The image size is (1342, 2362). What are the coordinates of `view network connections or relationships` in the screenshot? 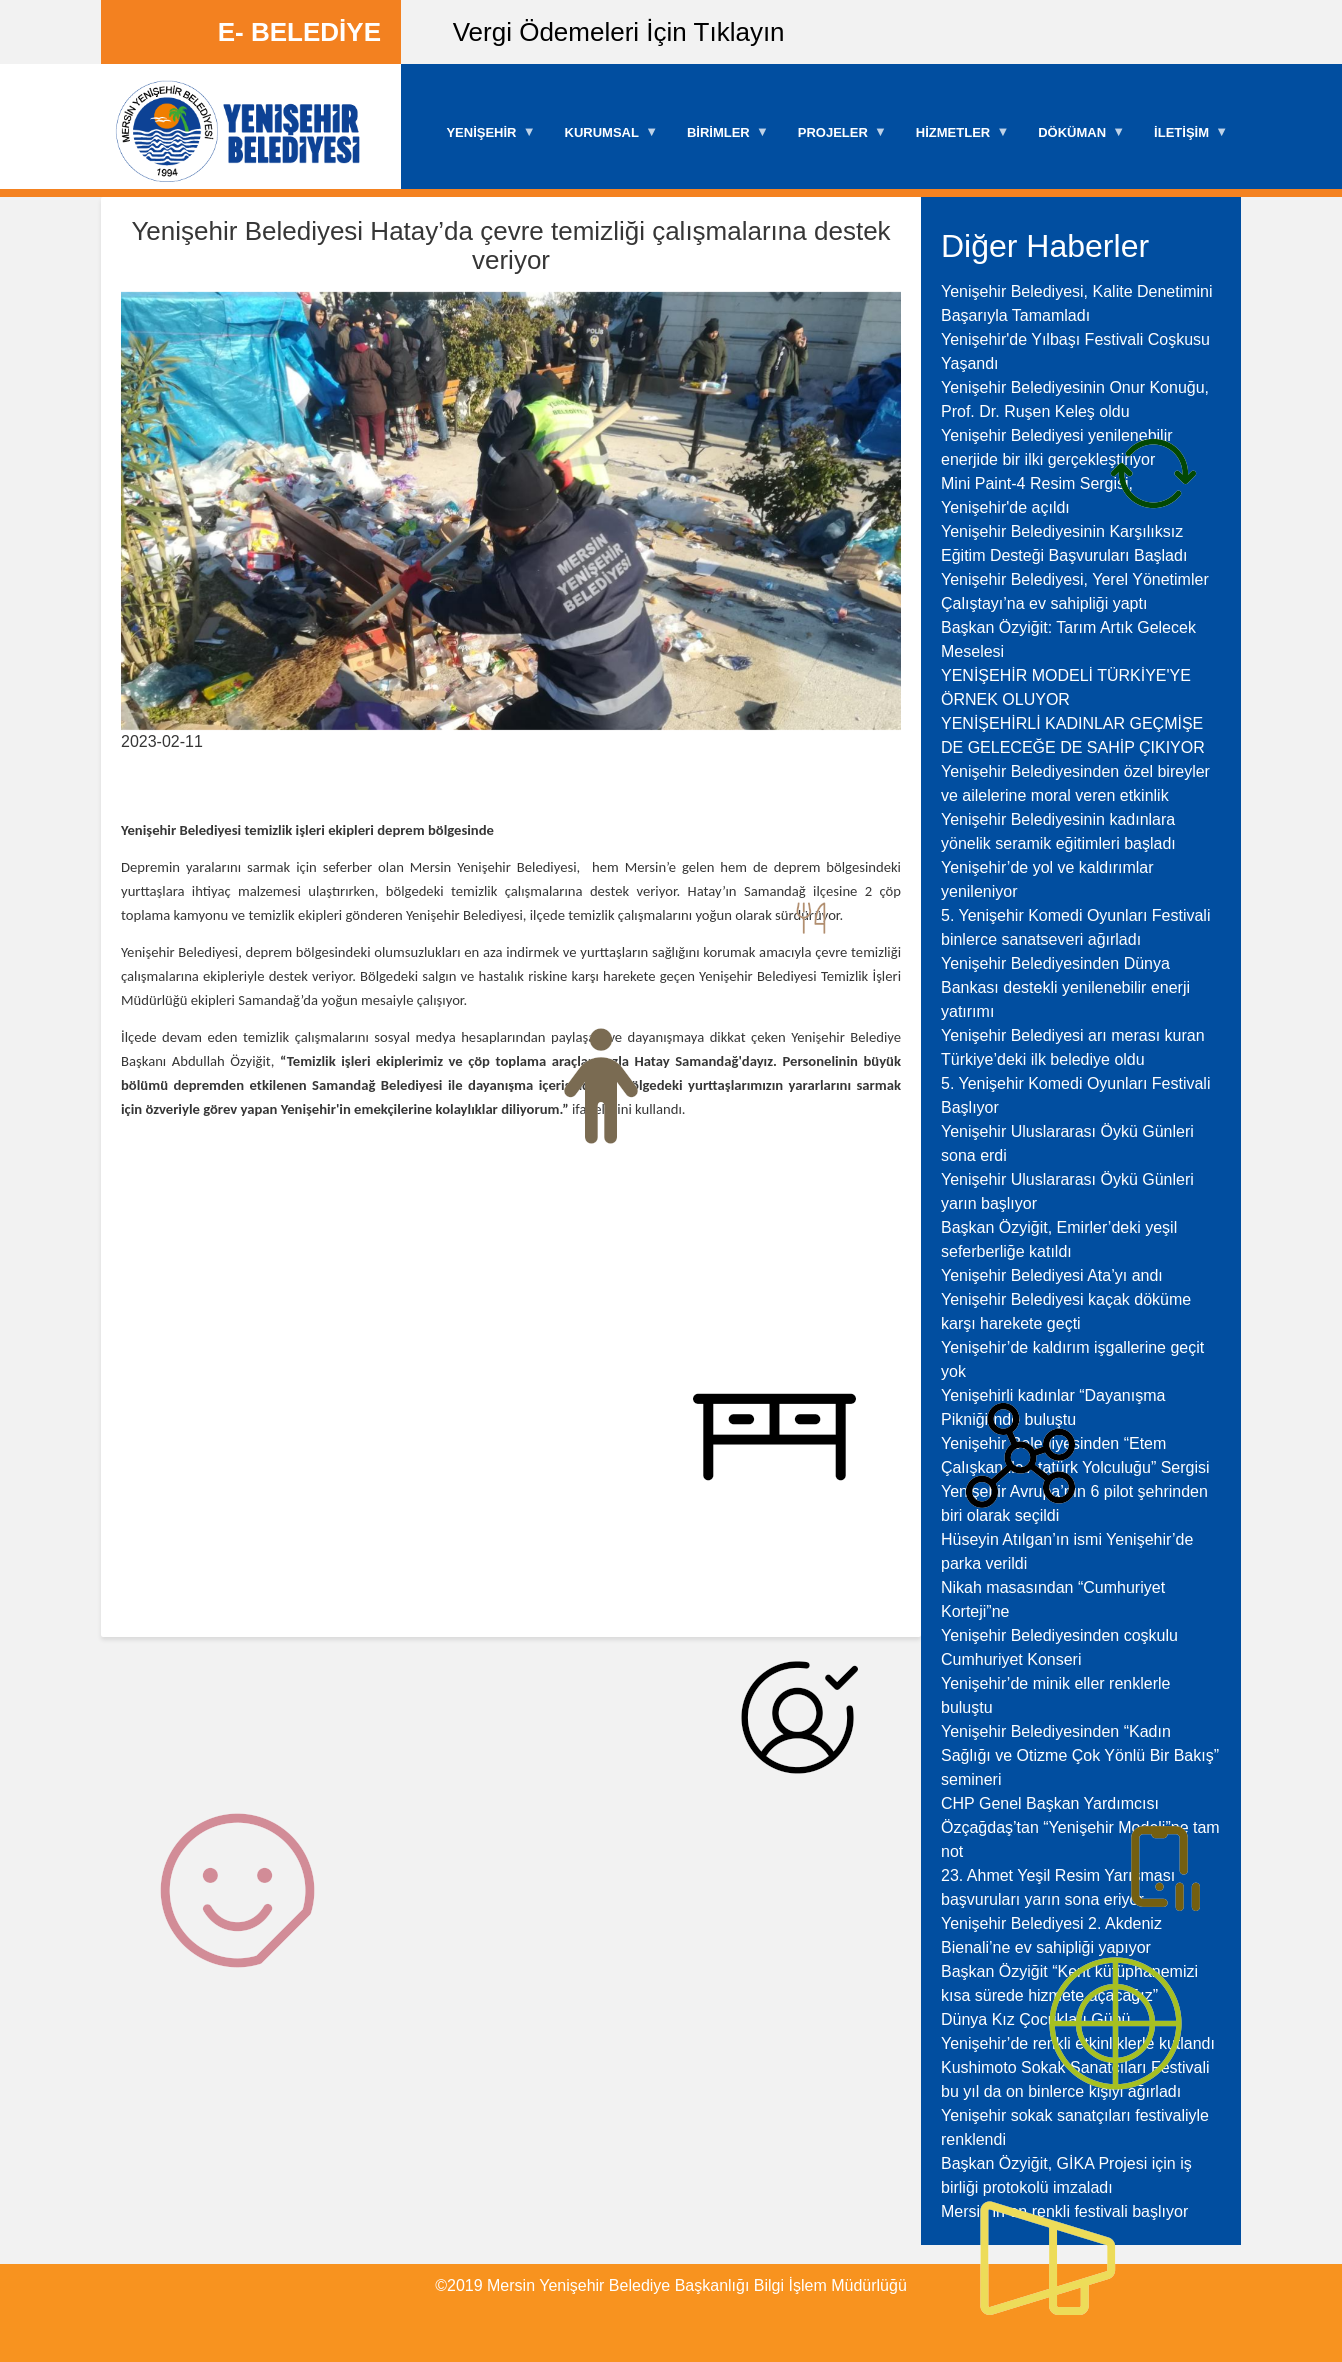 It's located at (1020, 1457).